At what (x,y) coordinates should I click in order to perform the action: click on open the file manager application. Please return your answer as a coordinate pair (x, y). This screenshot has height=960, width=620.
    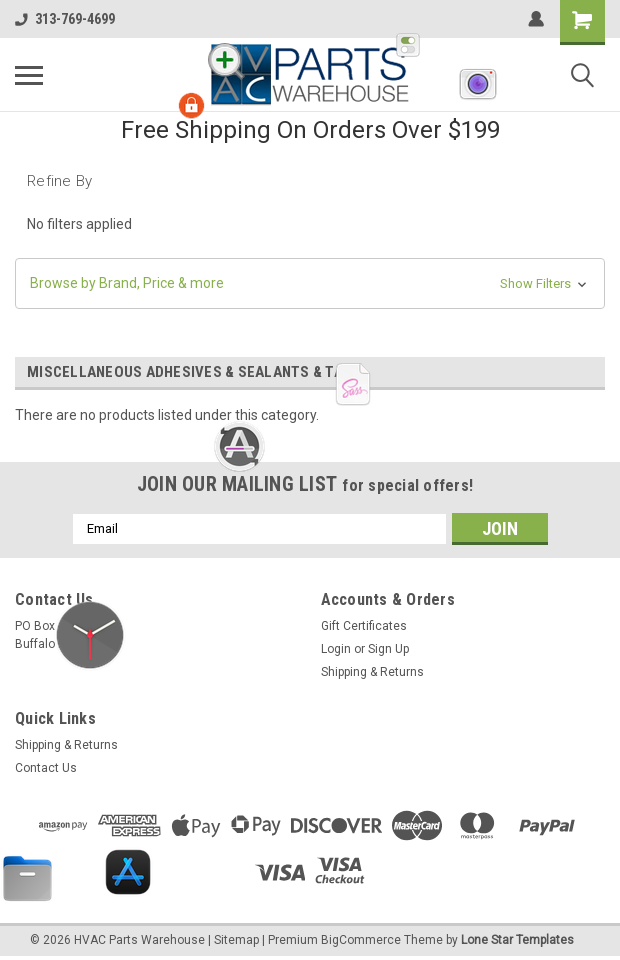
    Looking at the image, I should click on (27, 878).